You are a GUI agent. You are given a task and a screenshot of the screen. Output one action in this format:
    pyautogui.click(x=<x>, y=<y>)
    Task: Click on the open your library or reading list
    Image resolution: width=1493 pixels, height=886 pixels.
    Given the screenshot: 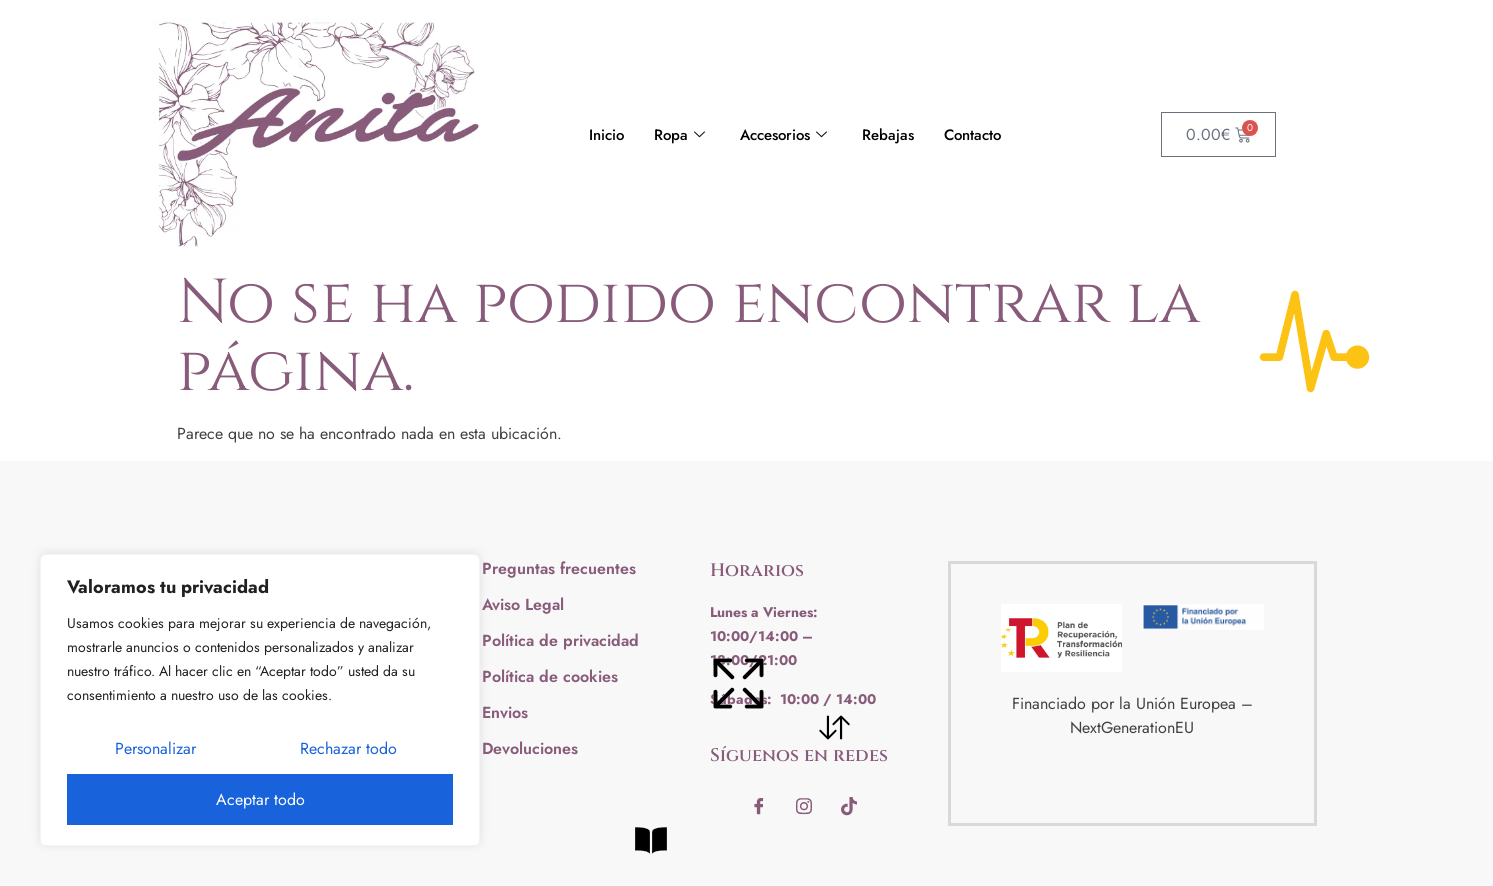 What is the action you would take?
    pyautogui.click(x=651, y=841)
    